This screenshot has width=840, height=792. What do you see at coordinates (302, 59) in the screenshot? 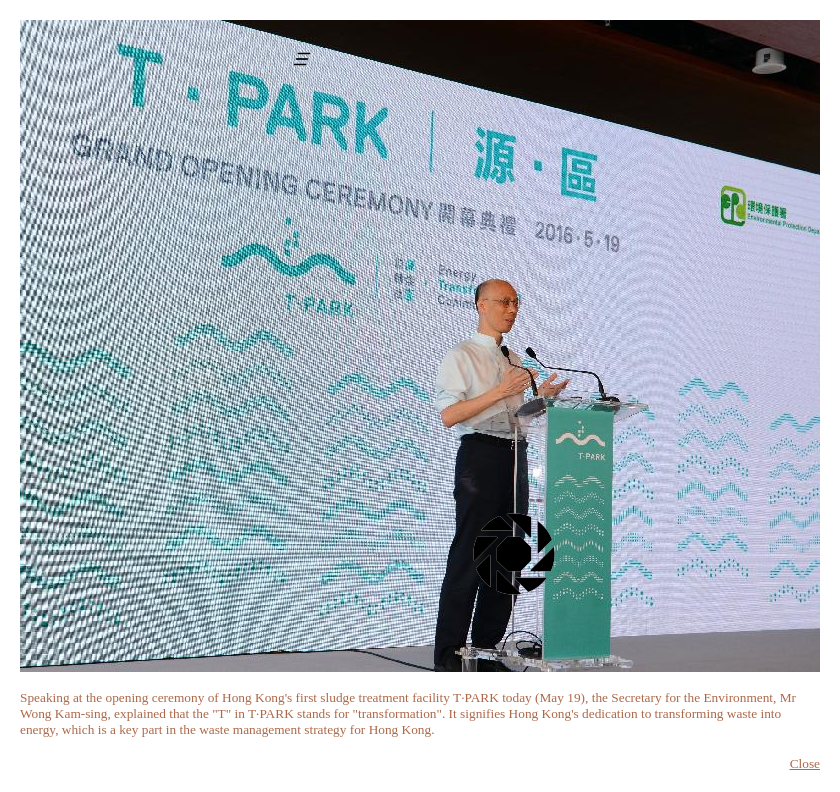
I see `clear all items from a list` at bounding box center [302, 59].